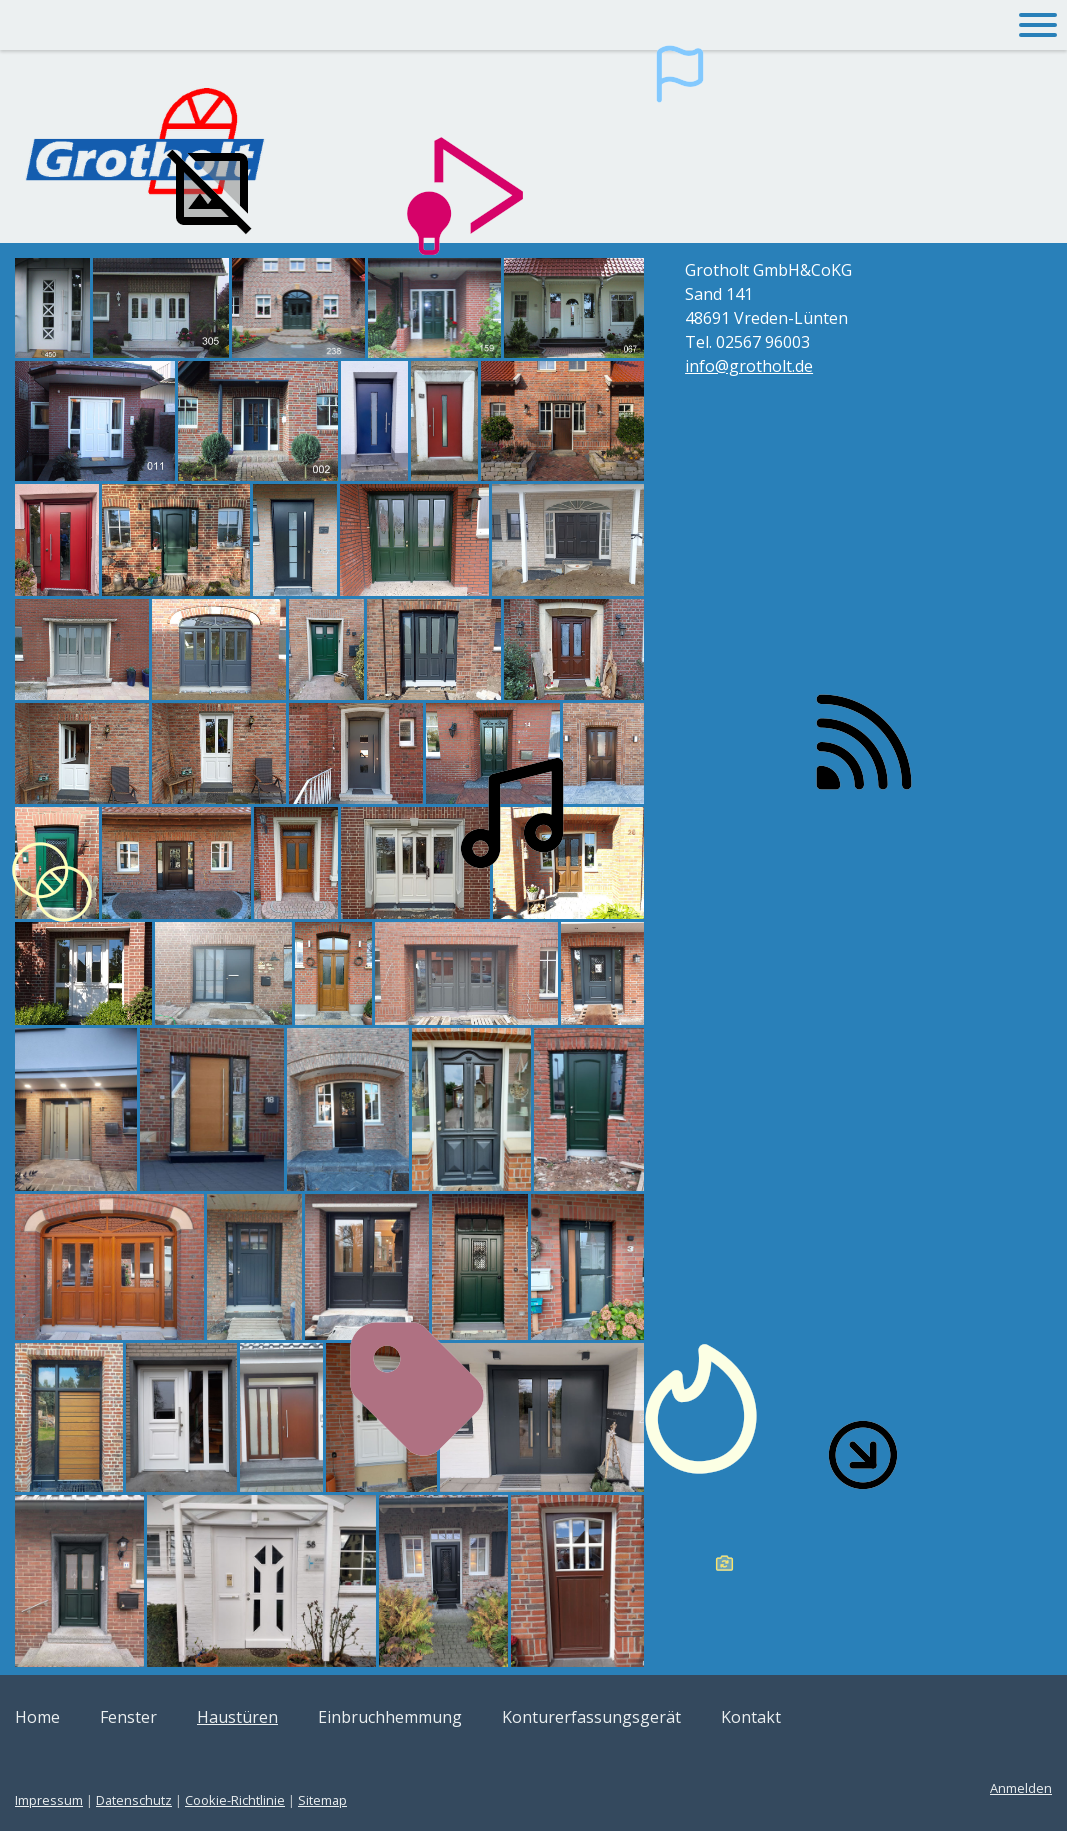 This screenshot has width=1067, height=1831. I want to click on apply intersect operation to selected shapes, so click(52, 882).